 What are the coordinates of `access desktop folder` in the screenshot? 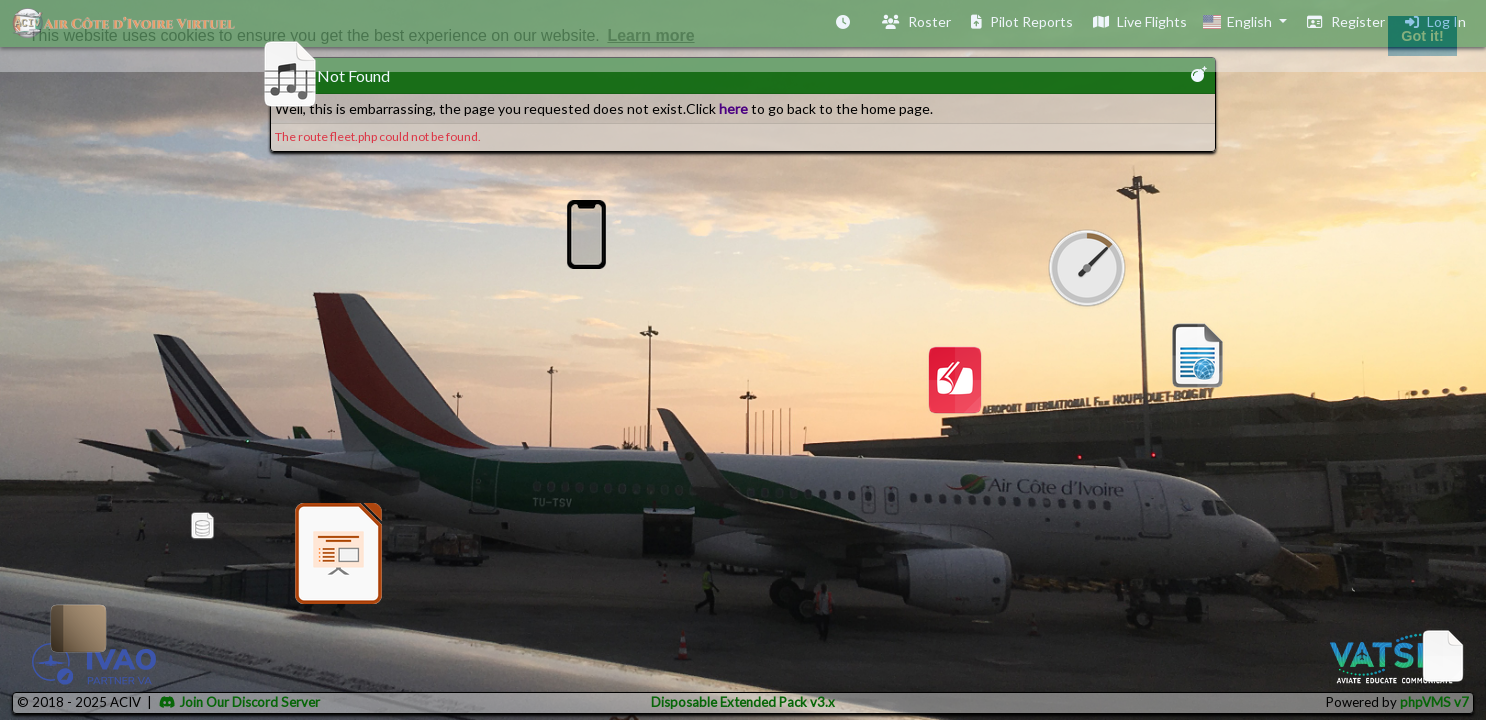 It's located at (78, 626).